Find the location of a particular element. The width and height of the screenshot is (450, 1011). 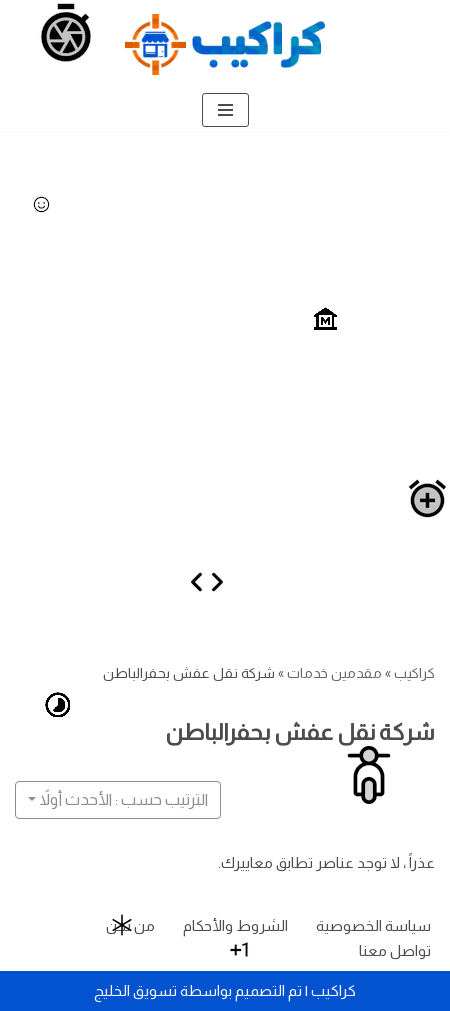

add a new alarm is located at coordinates (427, 498).